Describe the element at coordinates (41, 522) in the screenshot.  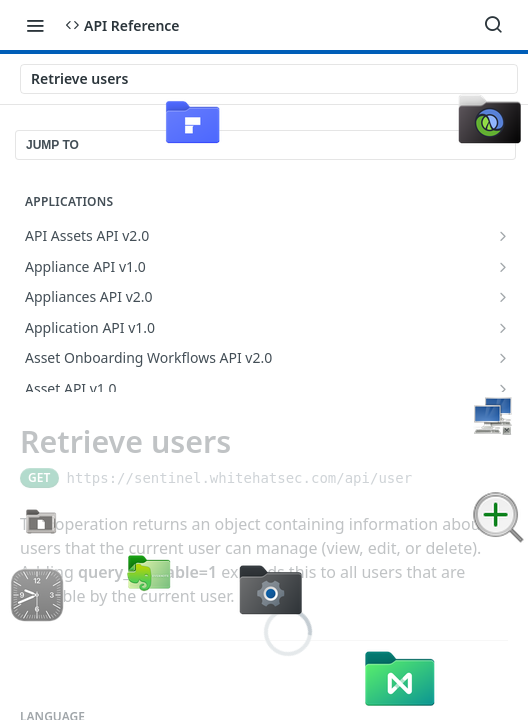
I see `open a secure vault folder` at that location.